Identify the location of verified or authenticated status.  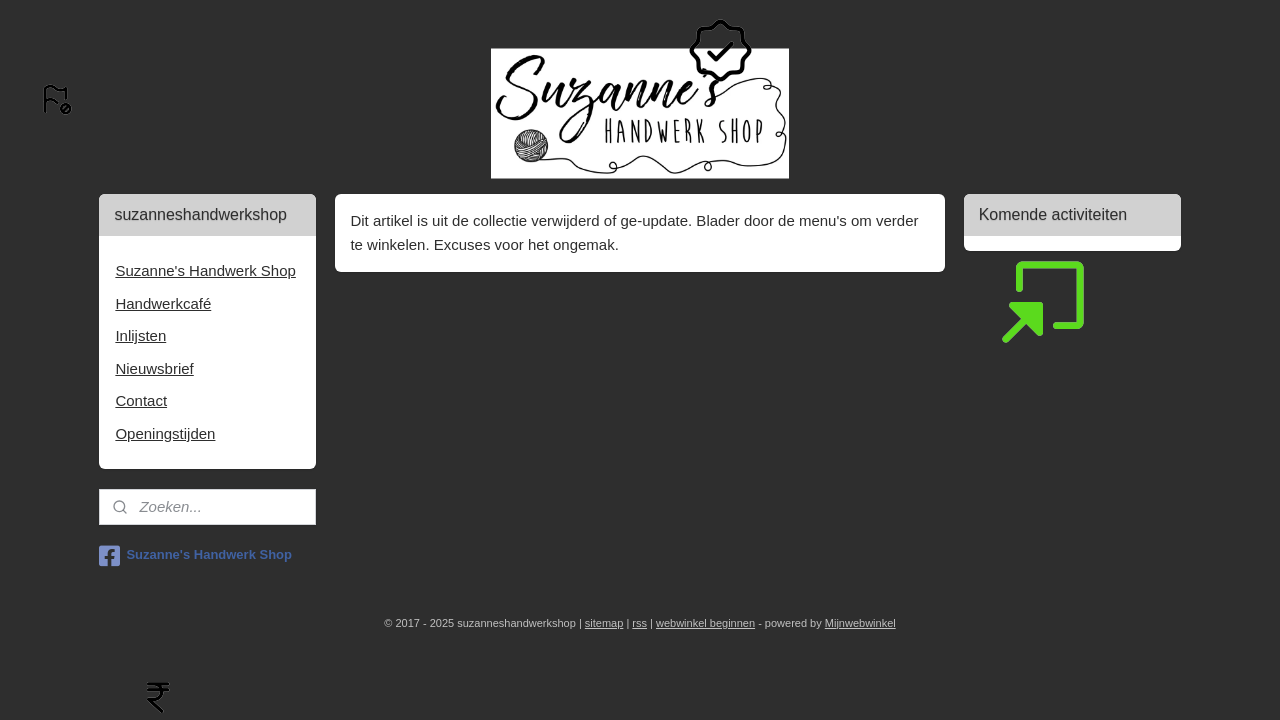
(720, 50).